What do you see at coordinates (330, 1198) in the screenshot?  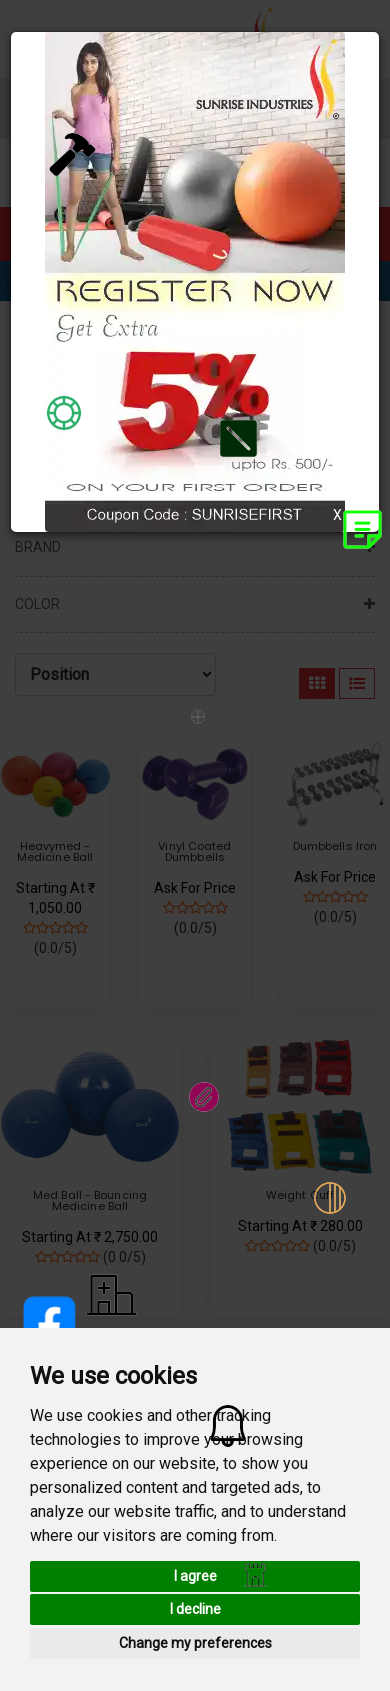 I see `toggle between light and dark mode` at bounding box center [330, 1198].